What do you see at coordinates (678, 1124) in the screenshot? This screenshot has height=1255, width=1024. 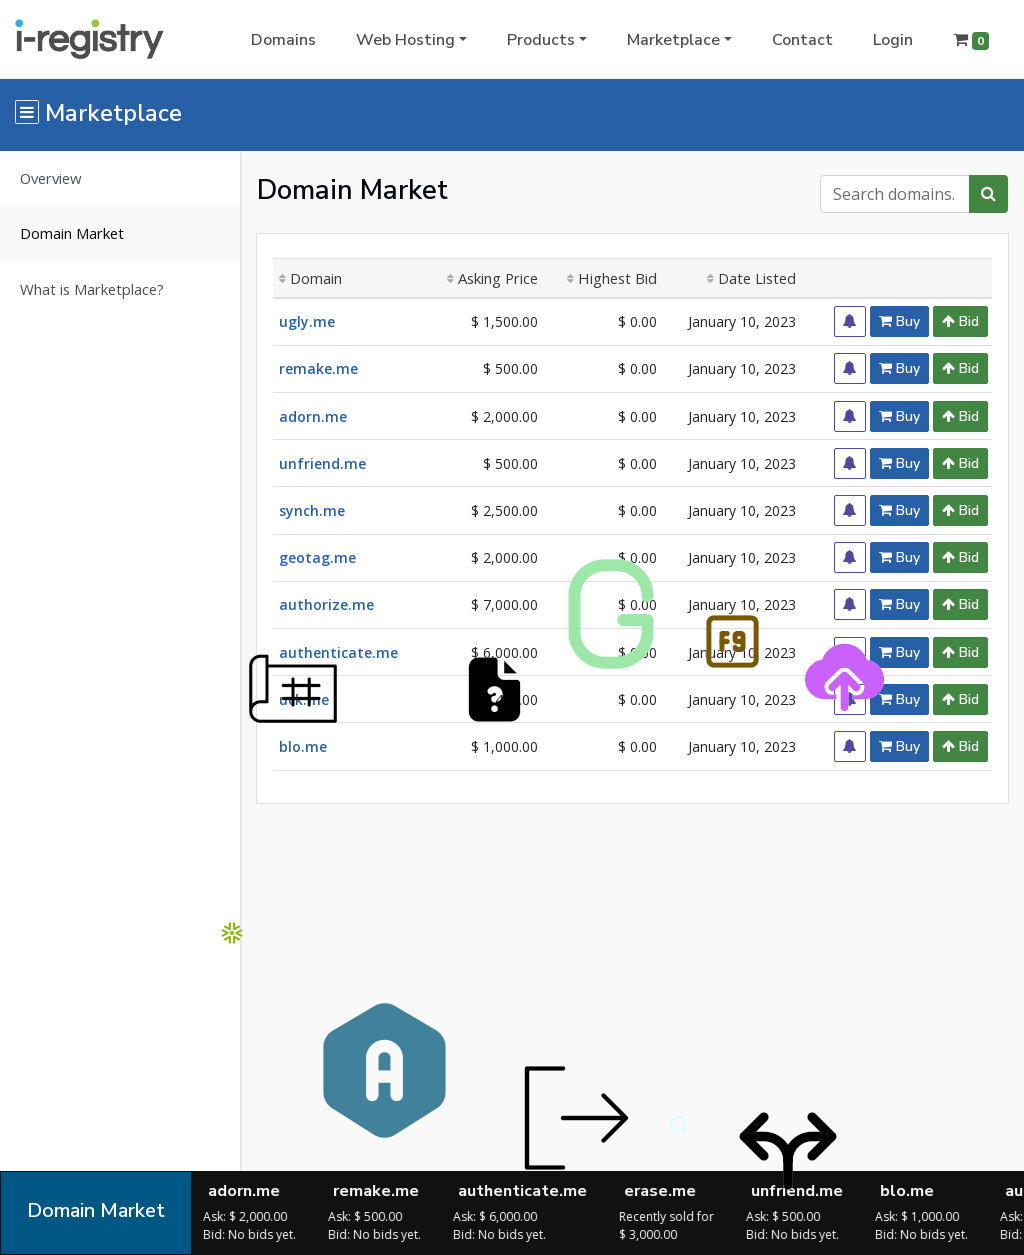 I see `add a new warning or alert` at bounding box center [678, 1124].